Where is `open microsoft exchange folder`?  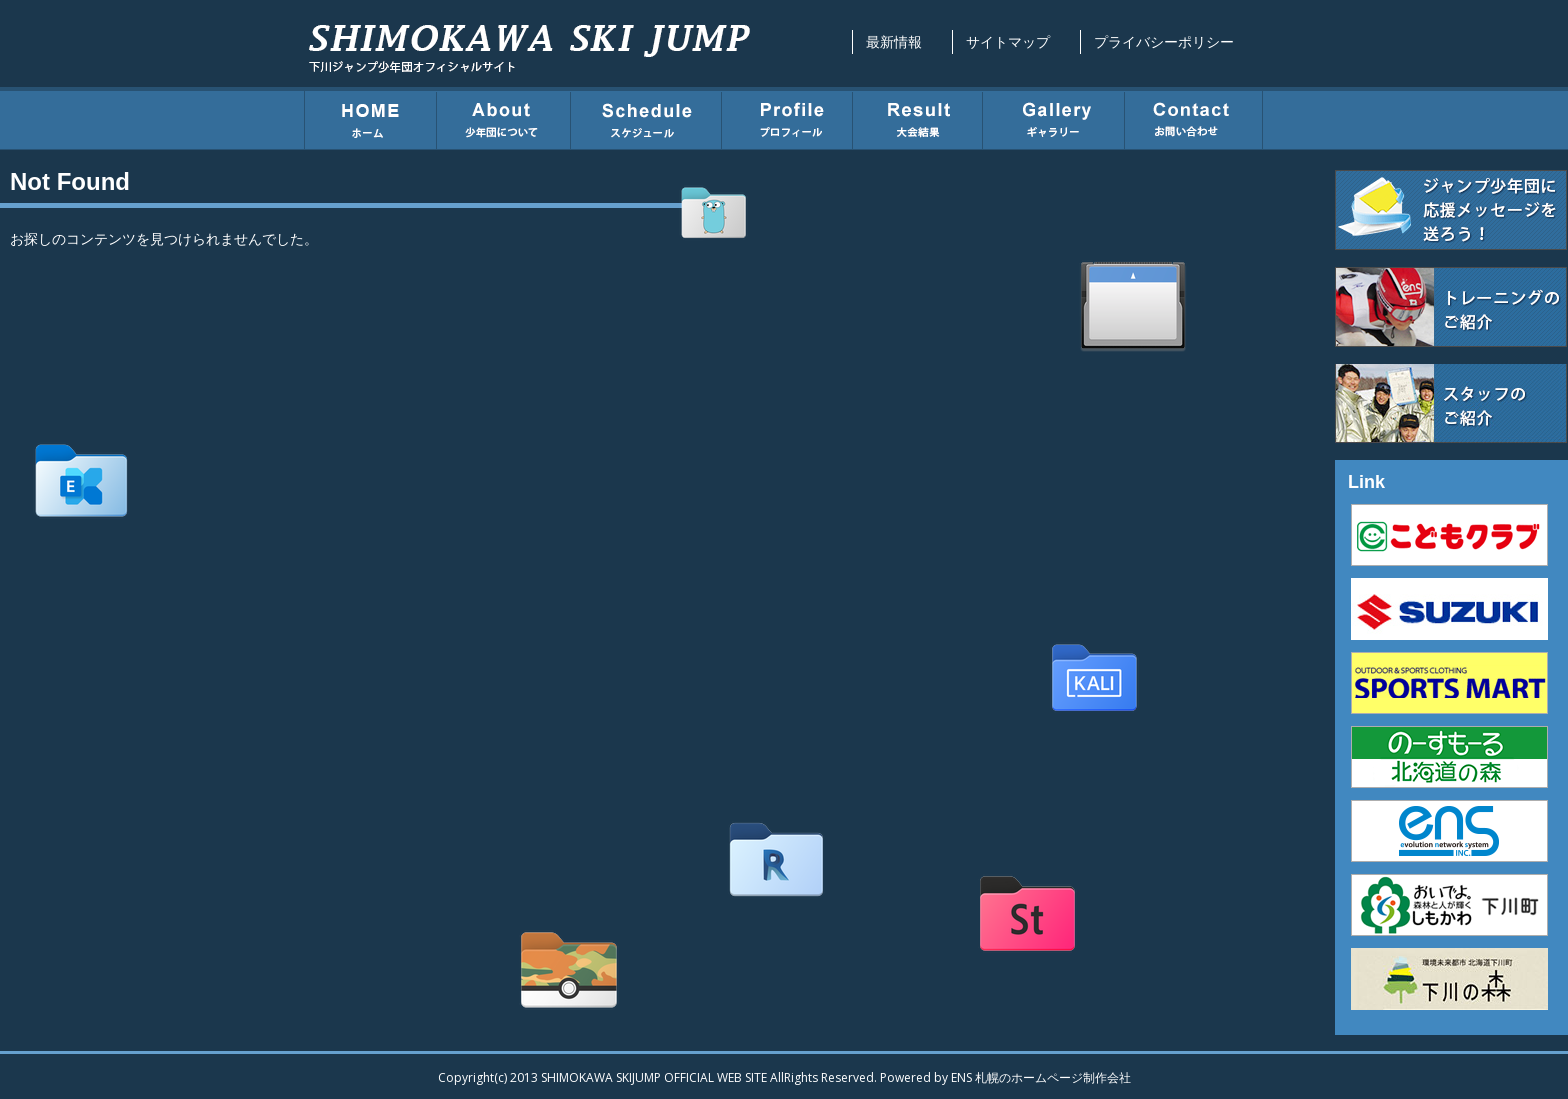
open microsoft exchange folder is located at coordinates (81, 483).